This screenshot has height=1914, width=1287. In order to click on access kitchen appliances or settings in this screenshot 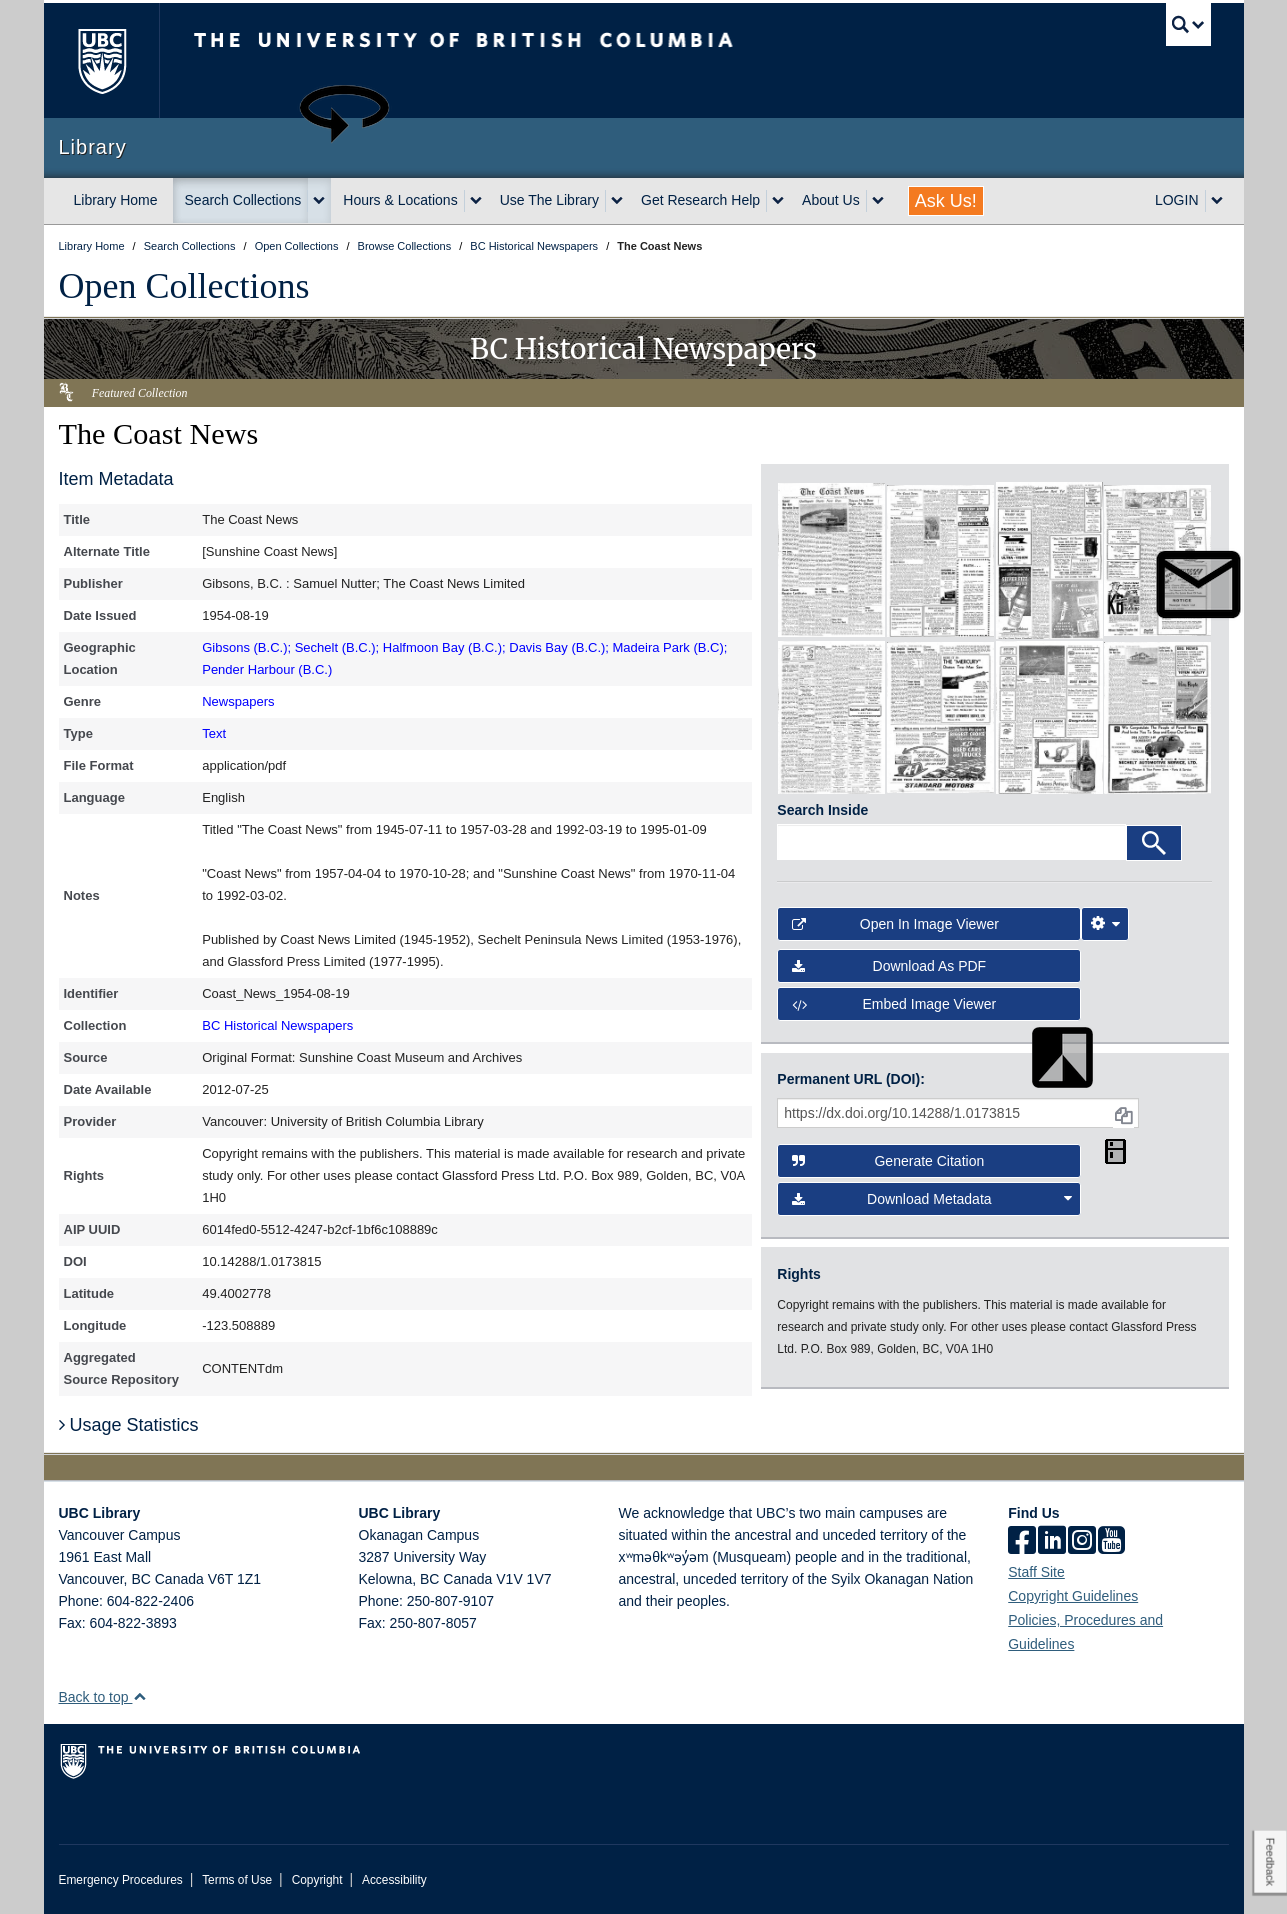, I will do `click(1115, 1151)`.